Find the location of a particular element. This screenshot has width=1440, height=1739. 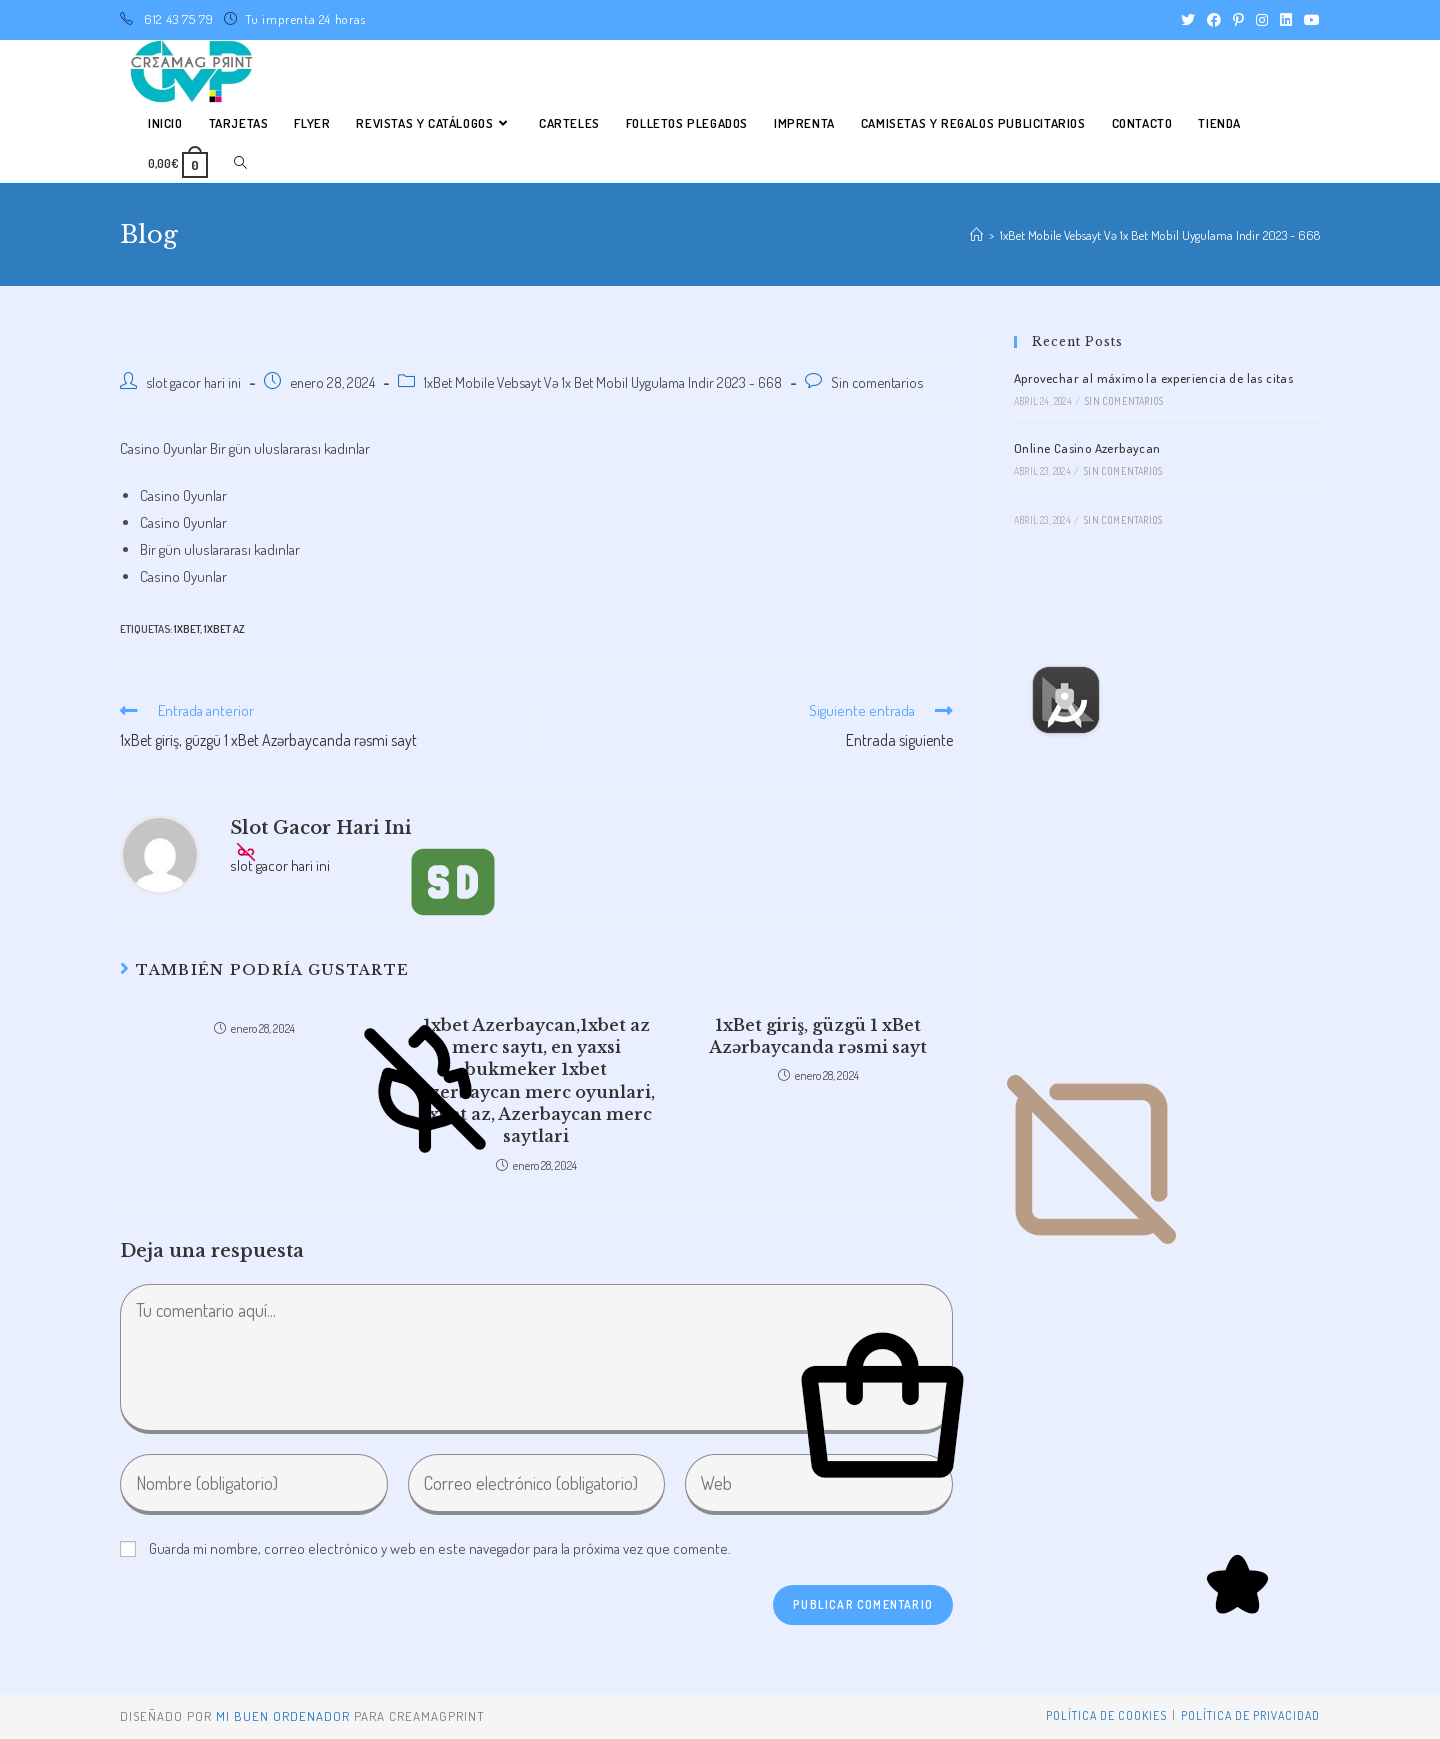

add to favorites is located at coordinates (1237, 1585).